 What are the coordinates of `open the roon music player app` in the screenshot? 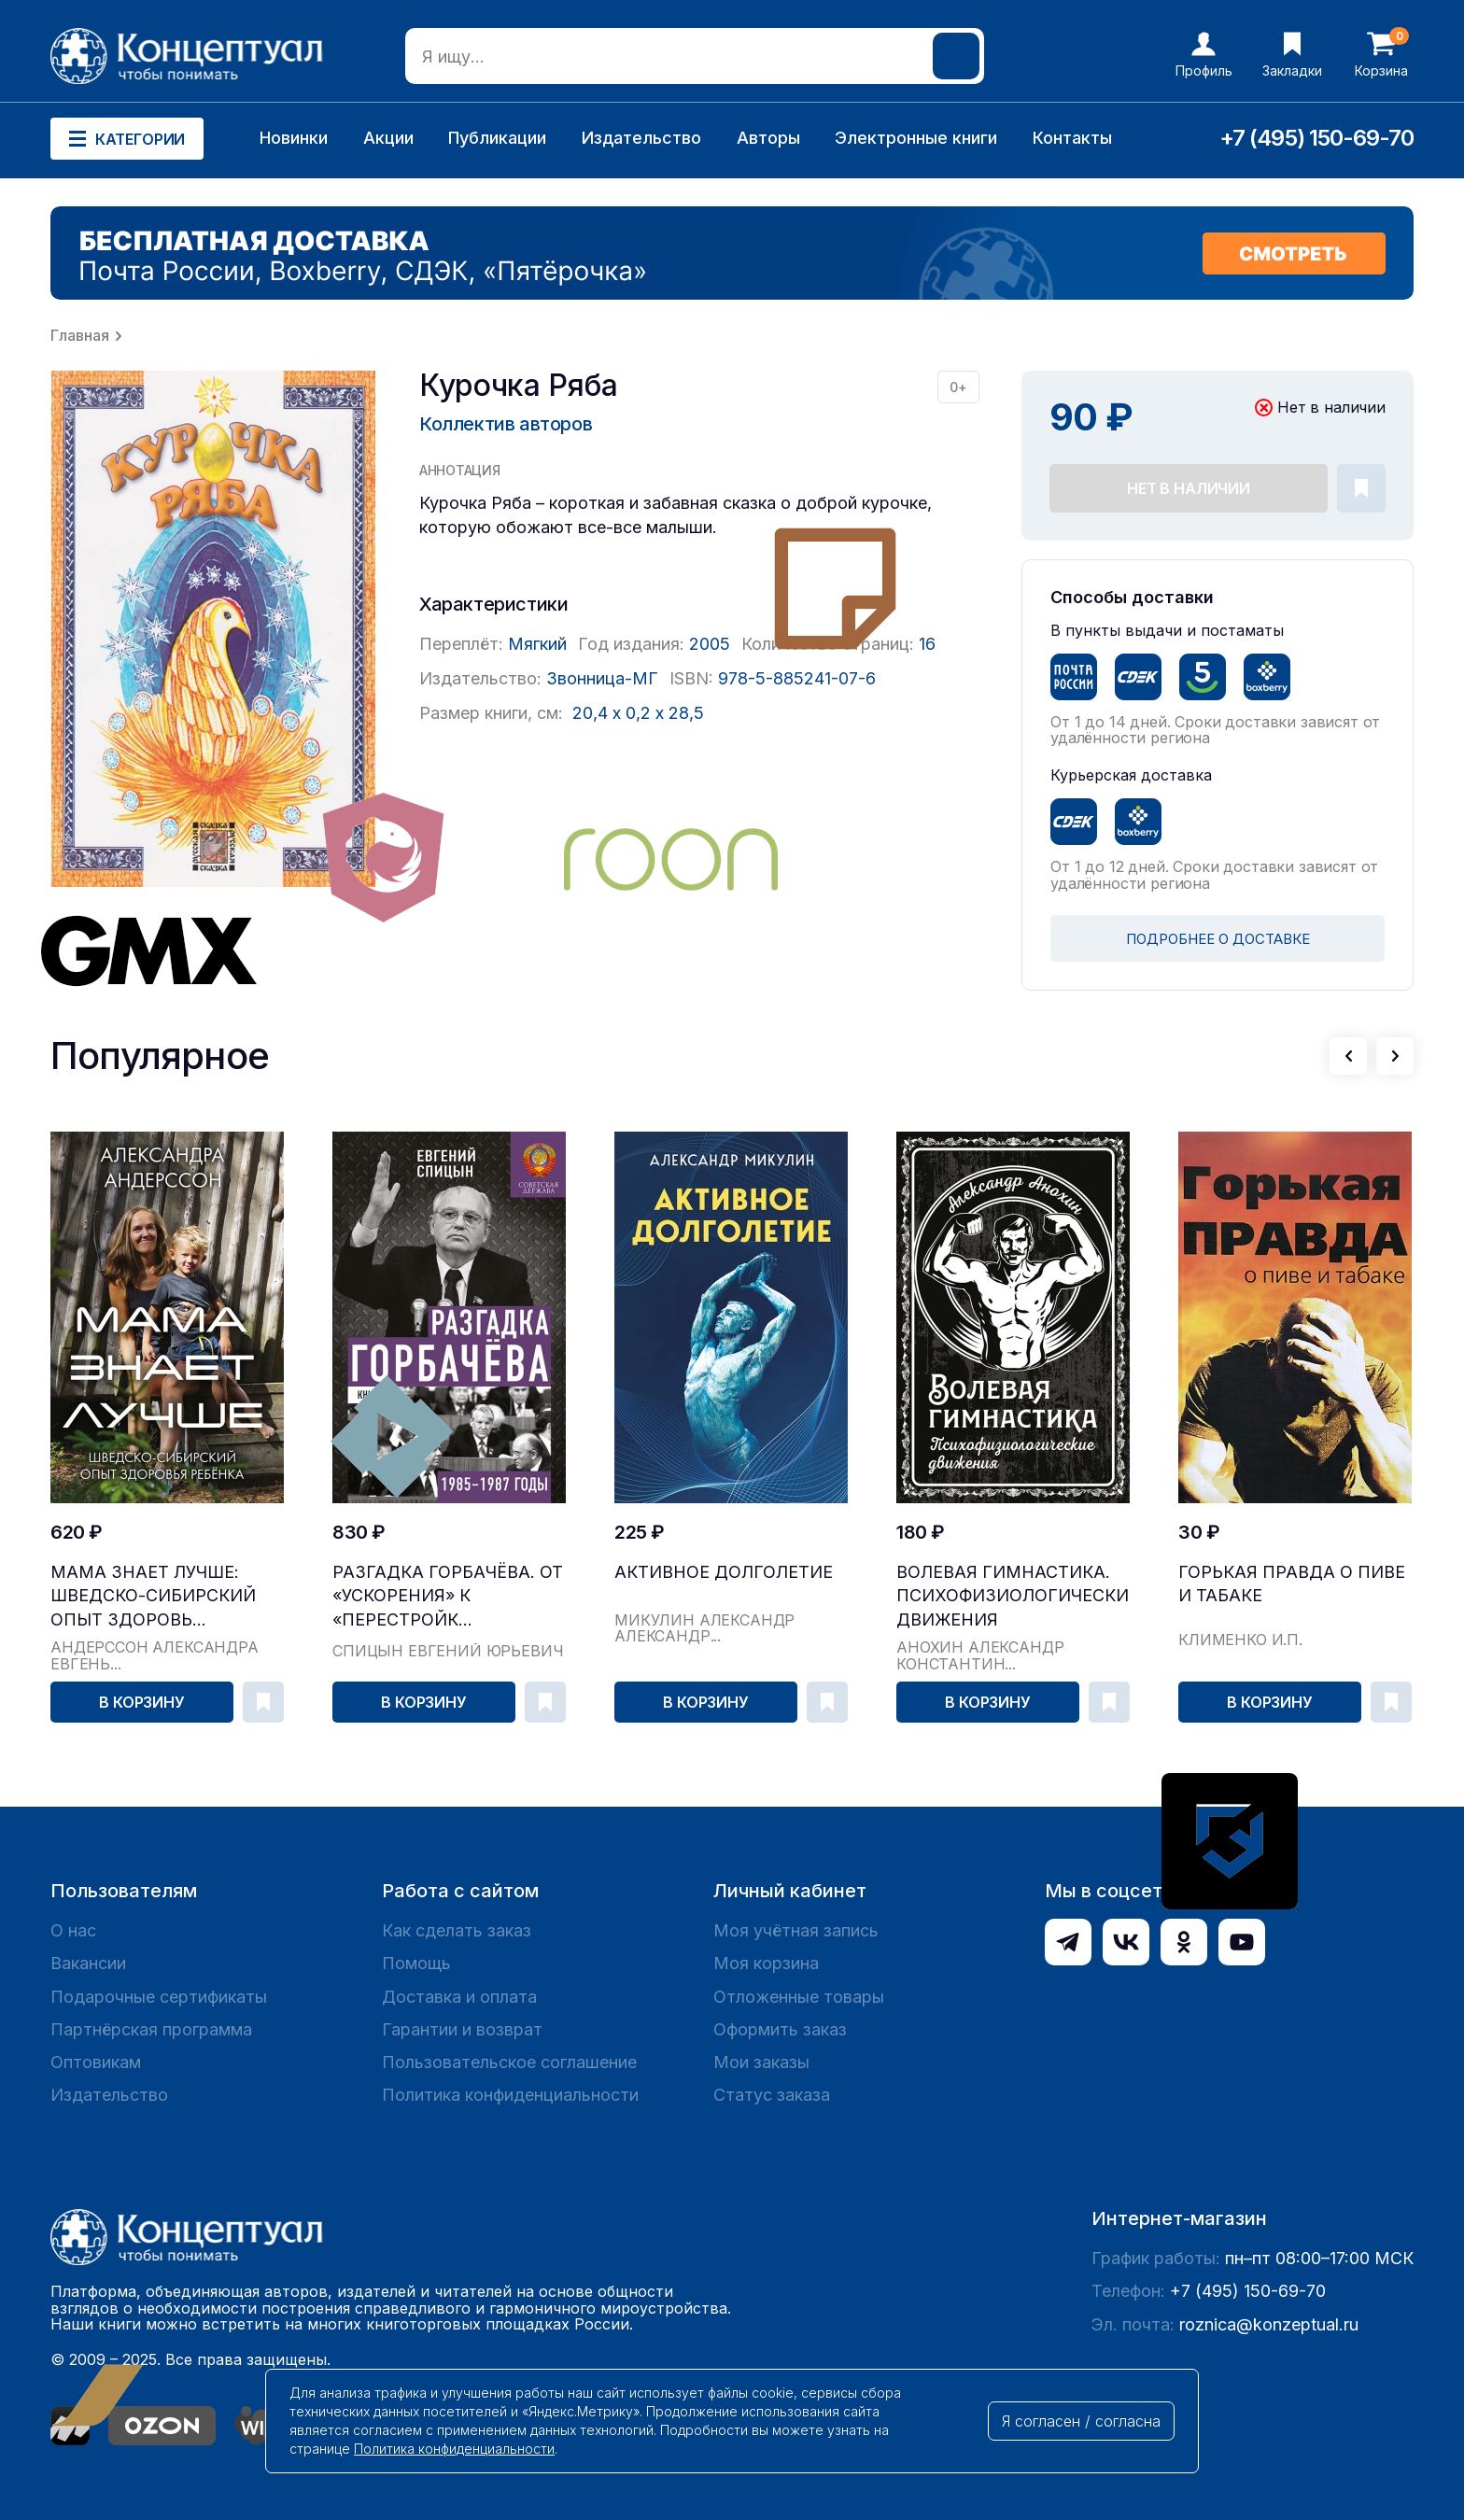 It's located at (670, 859).